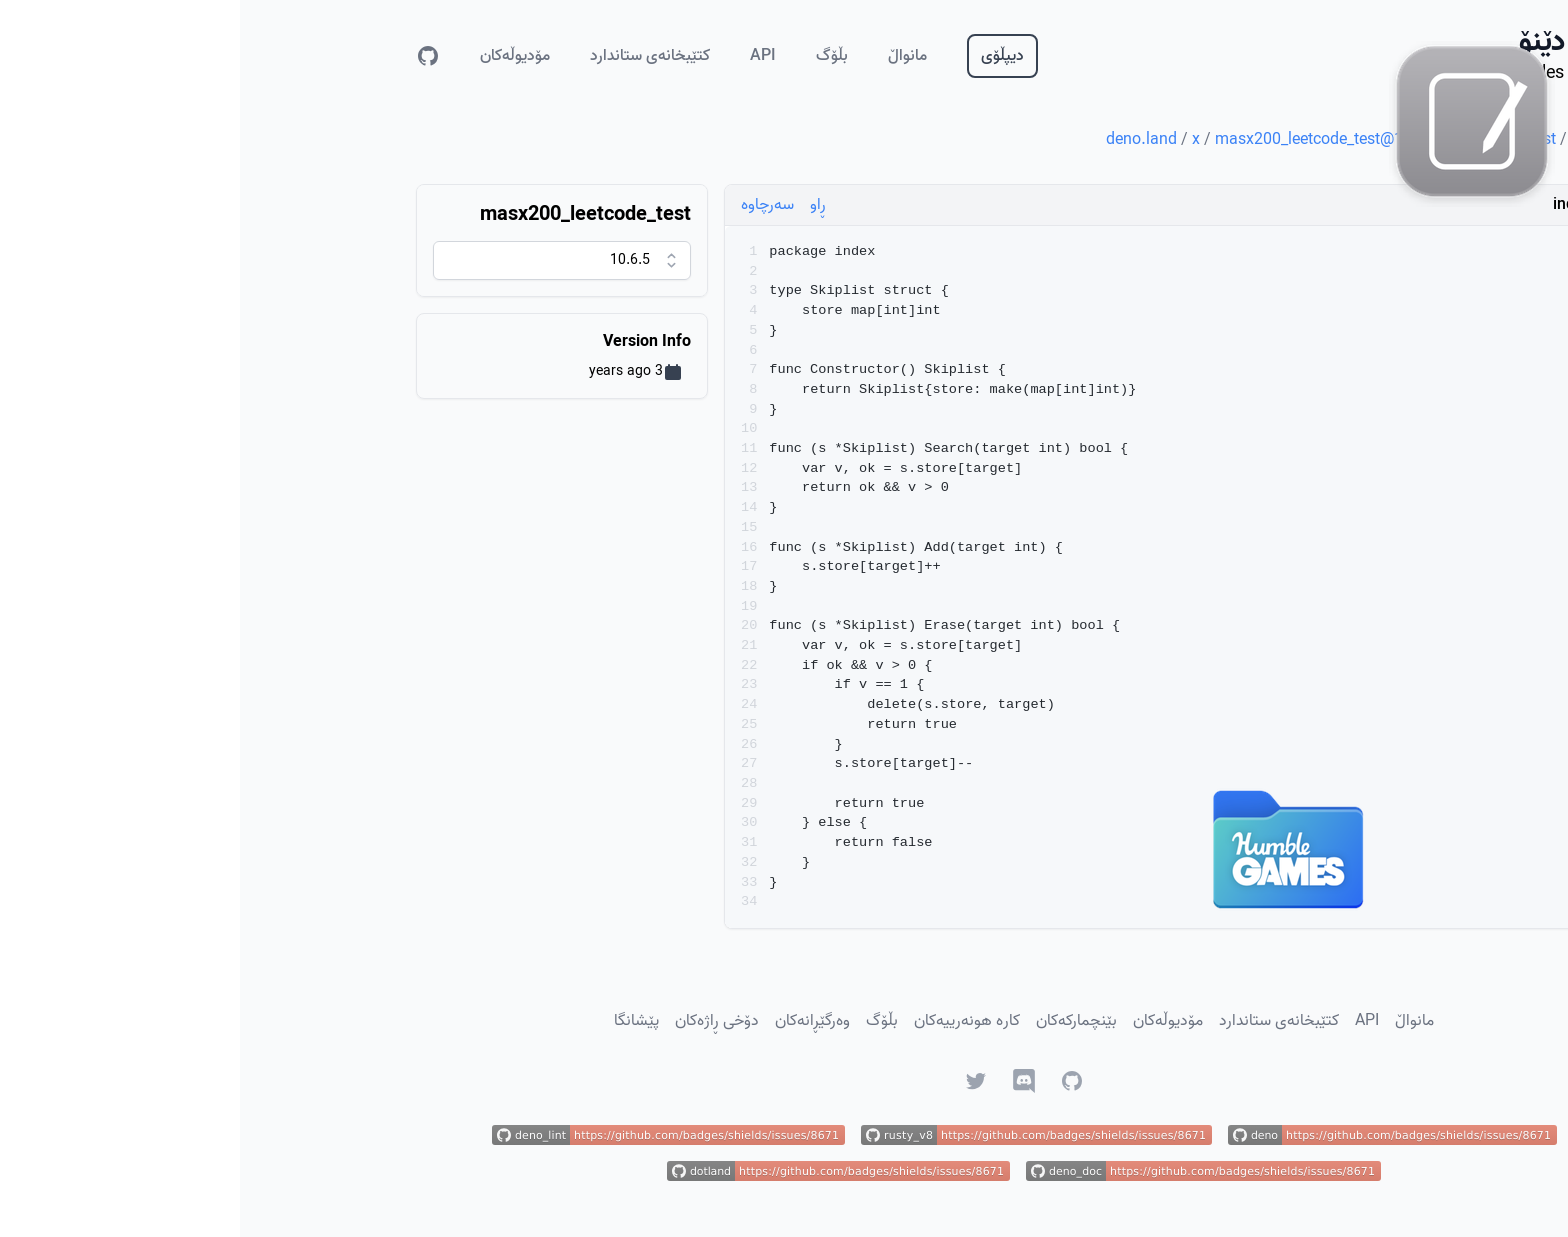 The image size is (1568, 1237). What do you see at coordinates (1287, 853) in the screenshot?
I see `open humble games folder` at bounding box center [1287, 853].